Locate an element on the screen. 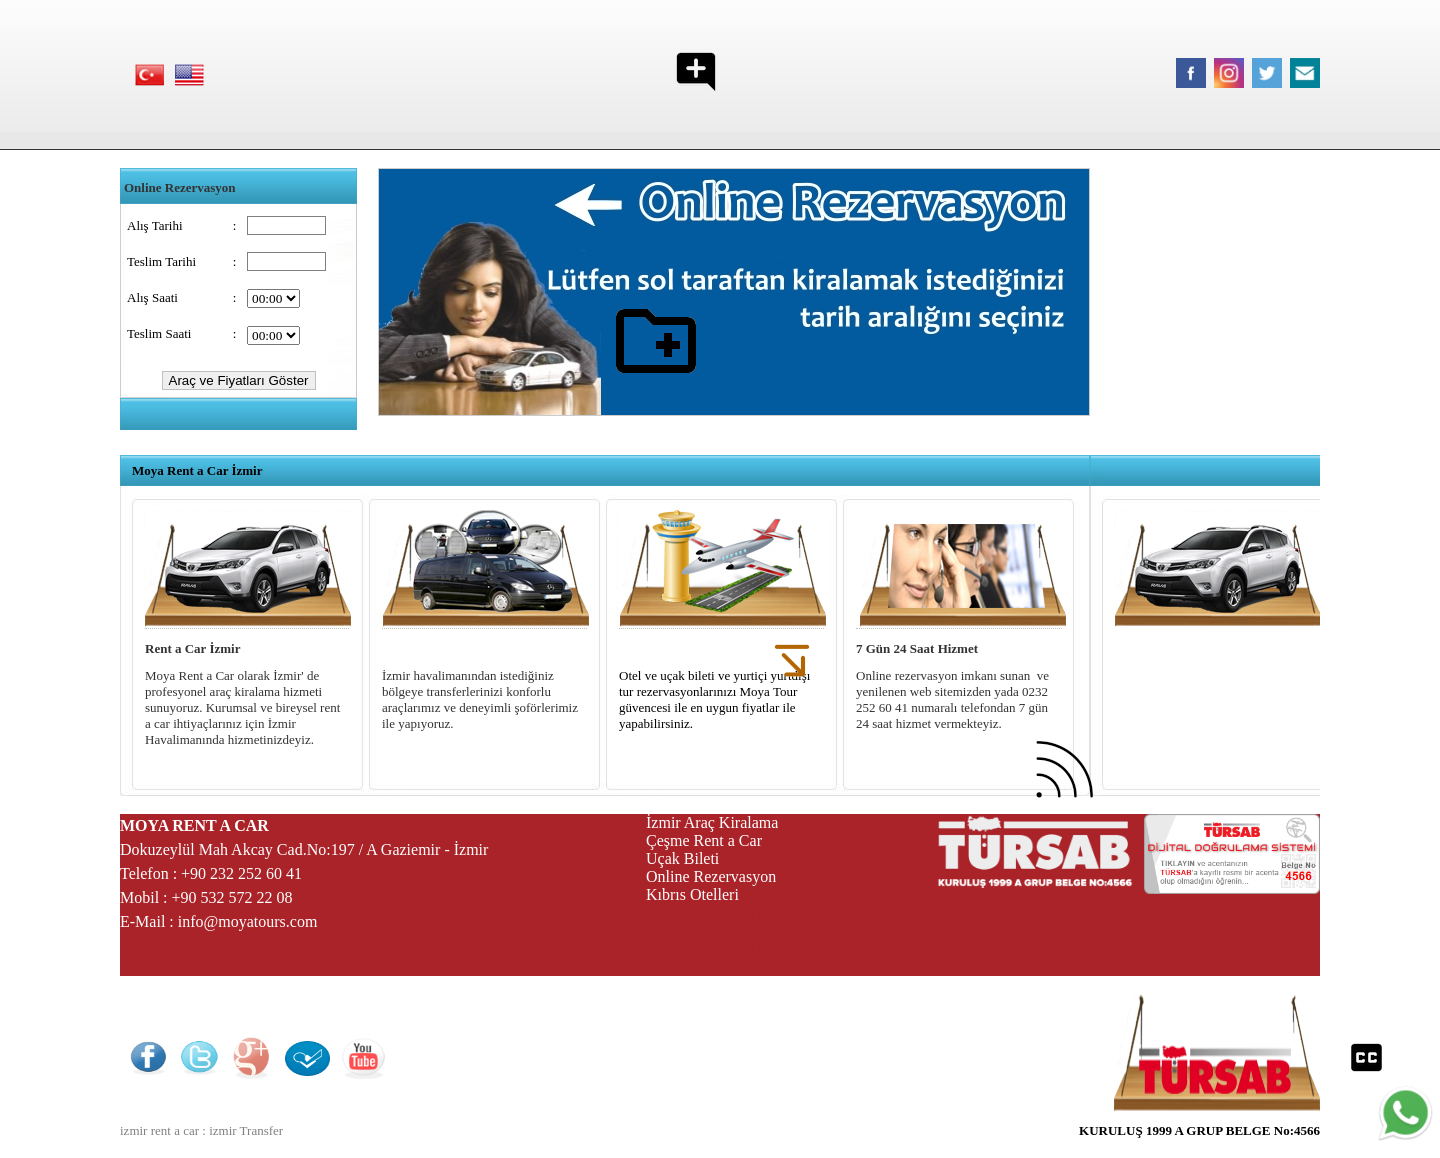 Image resolution: width=1440 pixels, height=1158 pixels. move item to bottom-right corner is located at coordinates (792, 662).